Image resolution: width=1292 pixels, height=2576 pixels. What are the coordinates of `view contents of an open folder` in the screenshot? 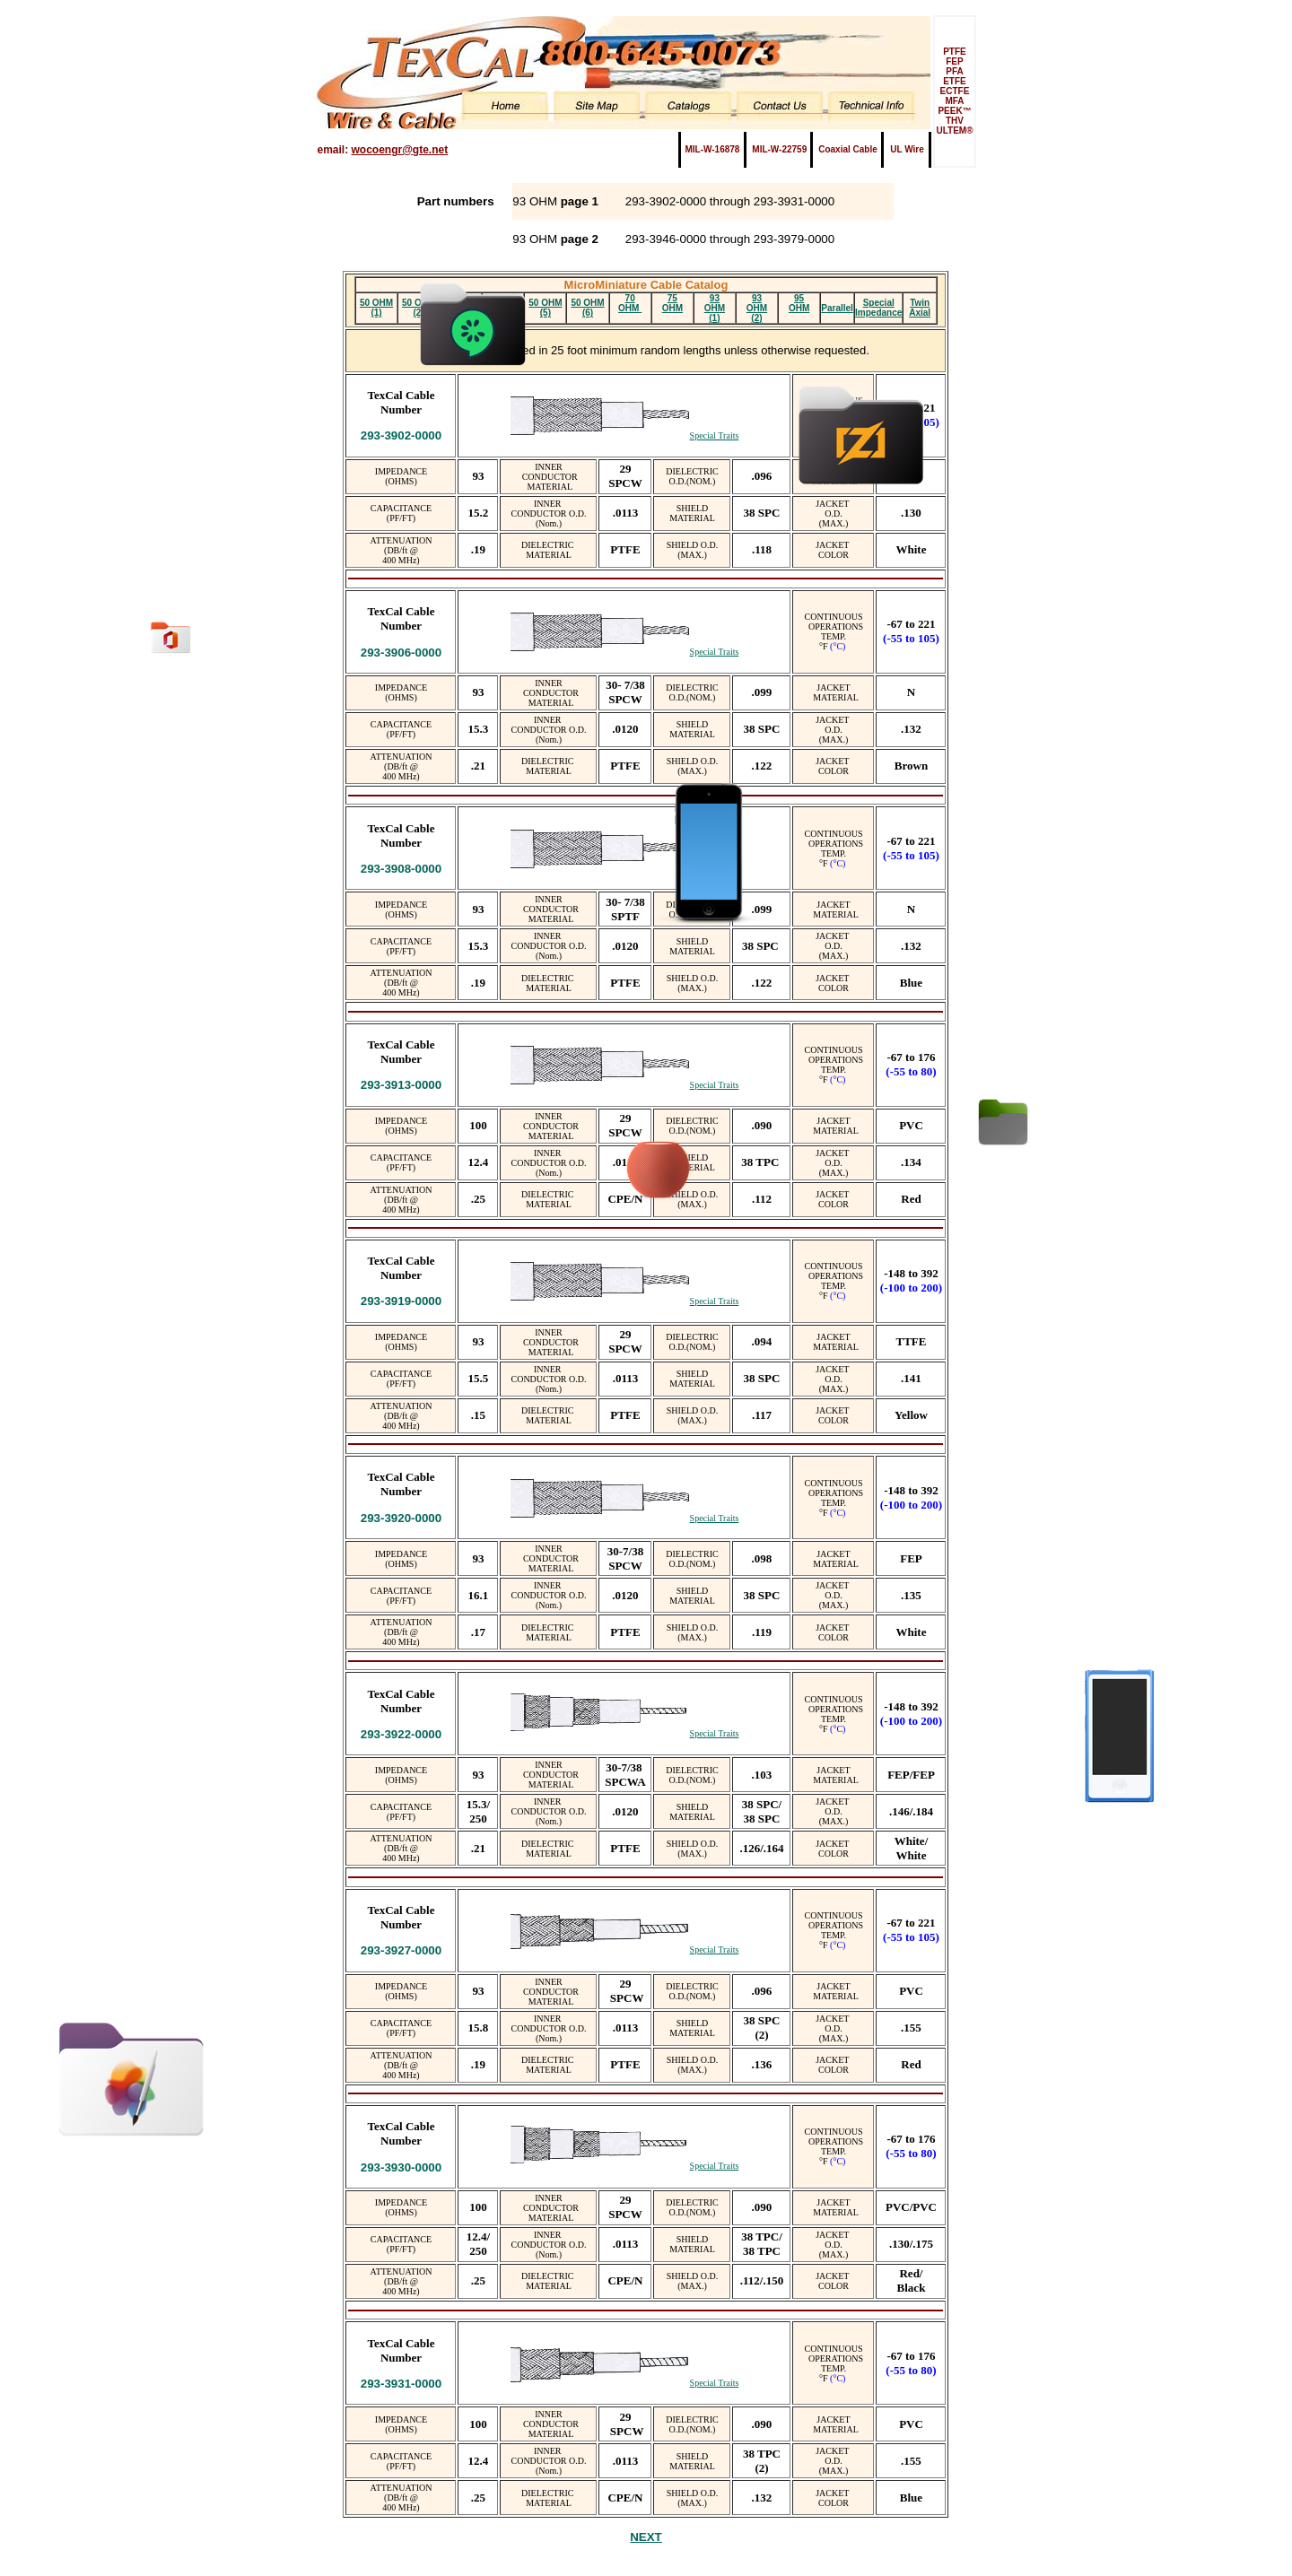 It's located at (1003, 1122).